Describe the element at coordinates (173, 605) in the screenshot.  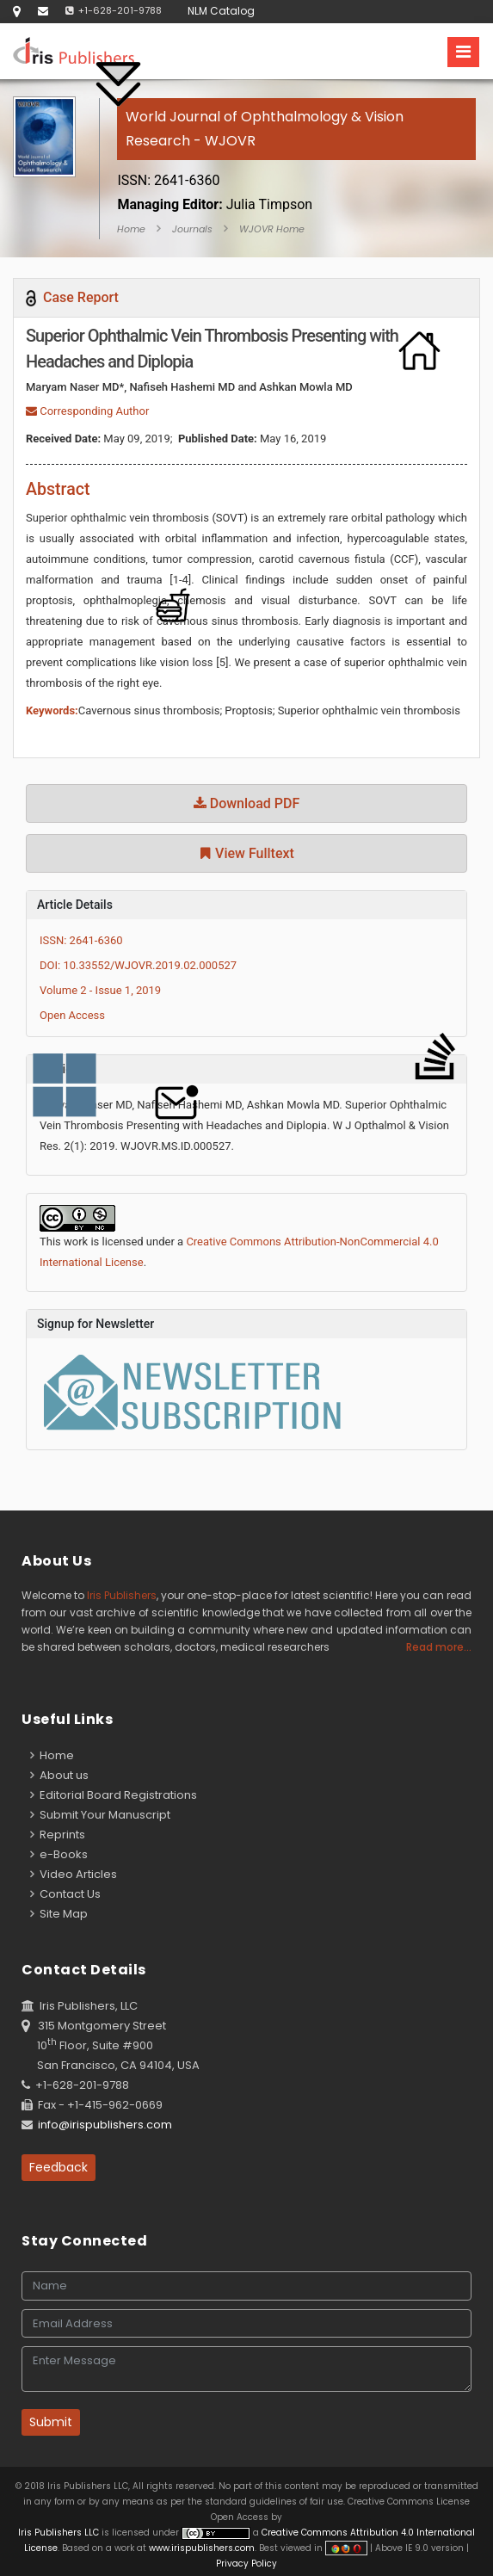
I see `browse nearby fast food restaurants` at that location.